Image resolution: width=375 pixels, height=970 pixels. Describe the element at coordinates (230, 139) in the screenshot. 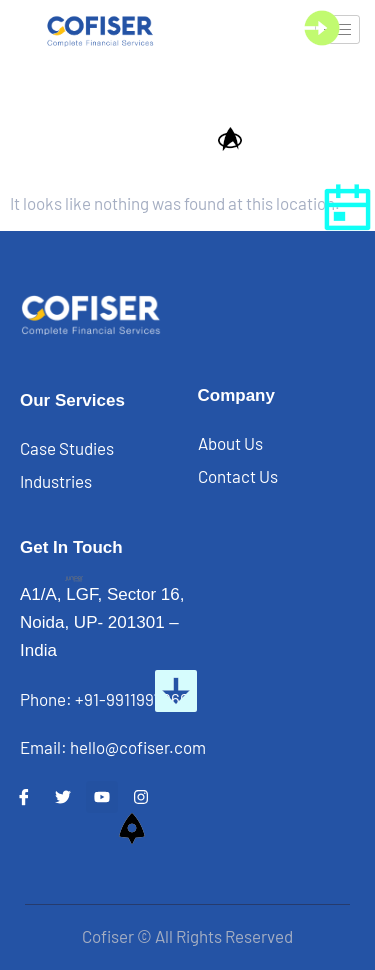

I see `Star Trek franchise logo` at that location.